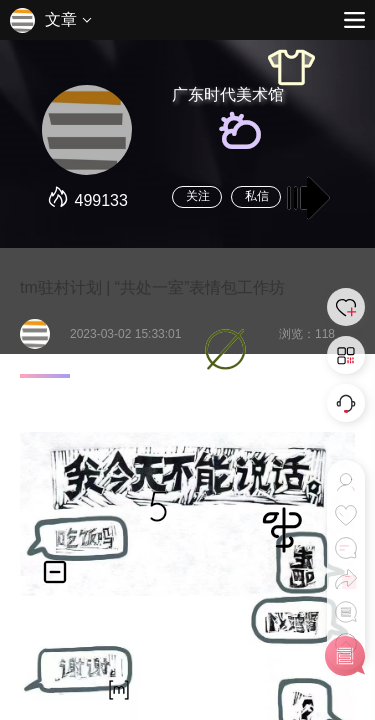 The width and height of the screenshot is (375, 720). I want to click on skip forward or advance multiple steps, so click(307, 198).